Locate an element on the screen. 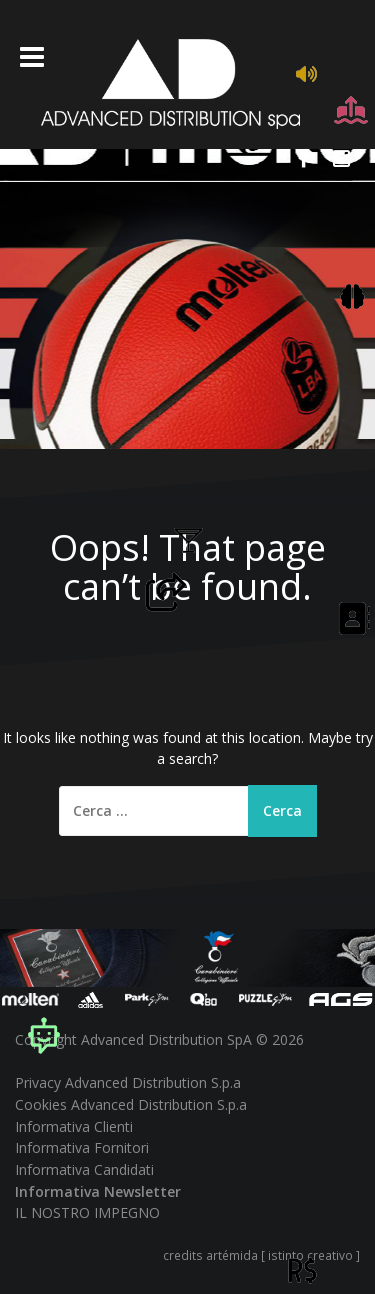 This screenshot has width=375, height=1294. access chatbot or automated assistant is located at coordinates (44, 1036).